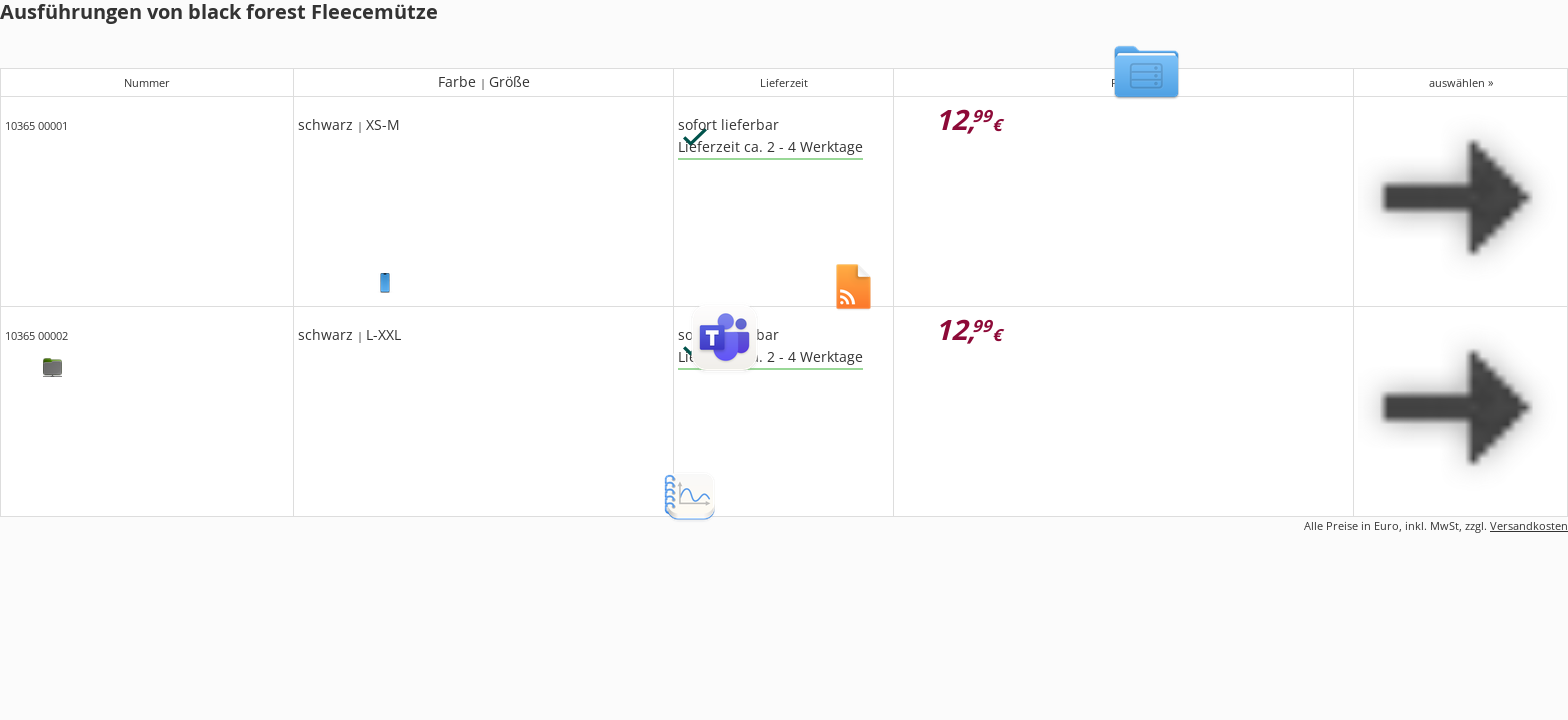  Describe the element at coordinates (385, 283) in the screenshot. I see `iPhone 15 Pro device icon` at that location.